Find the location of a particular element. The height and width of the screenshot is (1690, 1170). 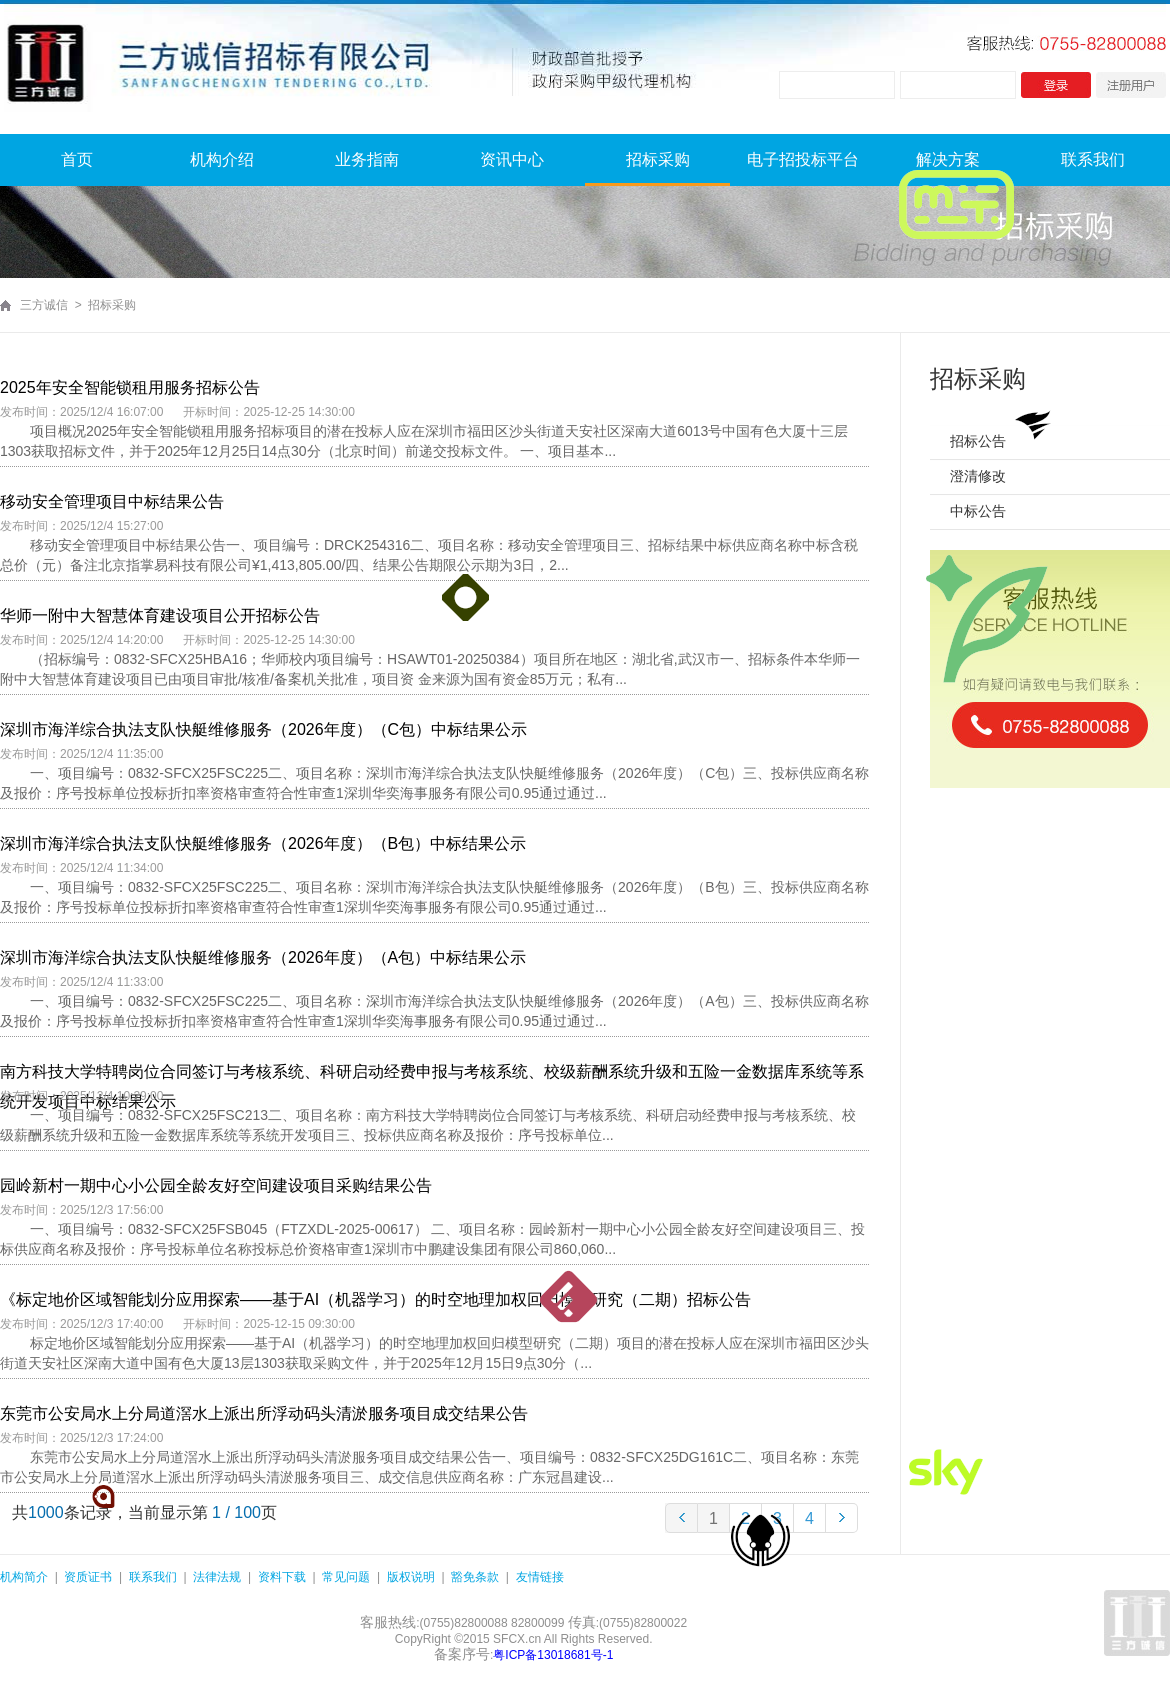

sky brand logo is located at coordinates (946, 1472).